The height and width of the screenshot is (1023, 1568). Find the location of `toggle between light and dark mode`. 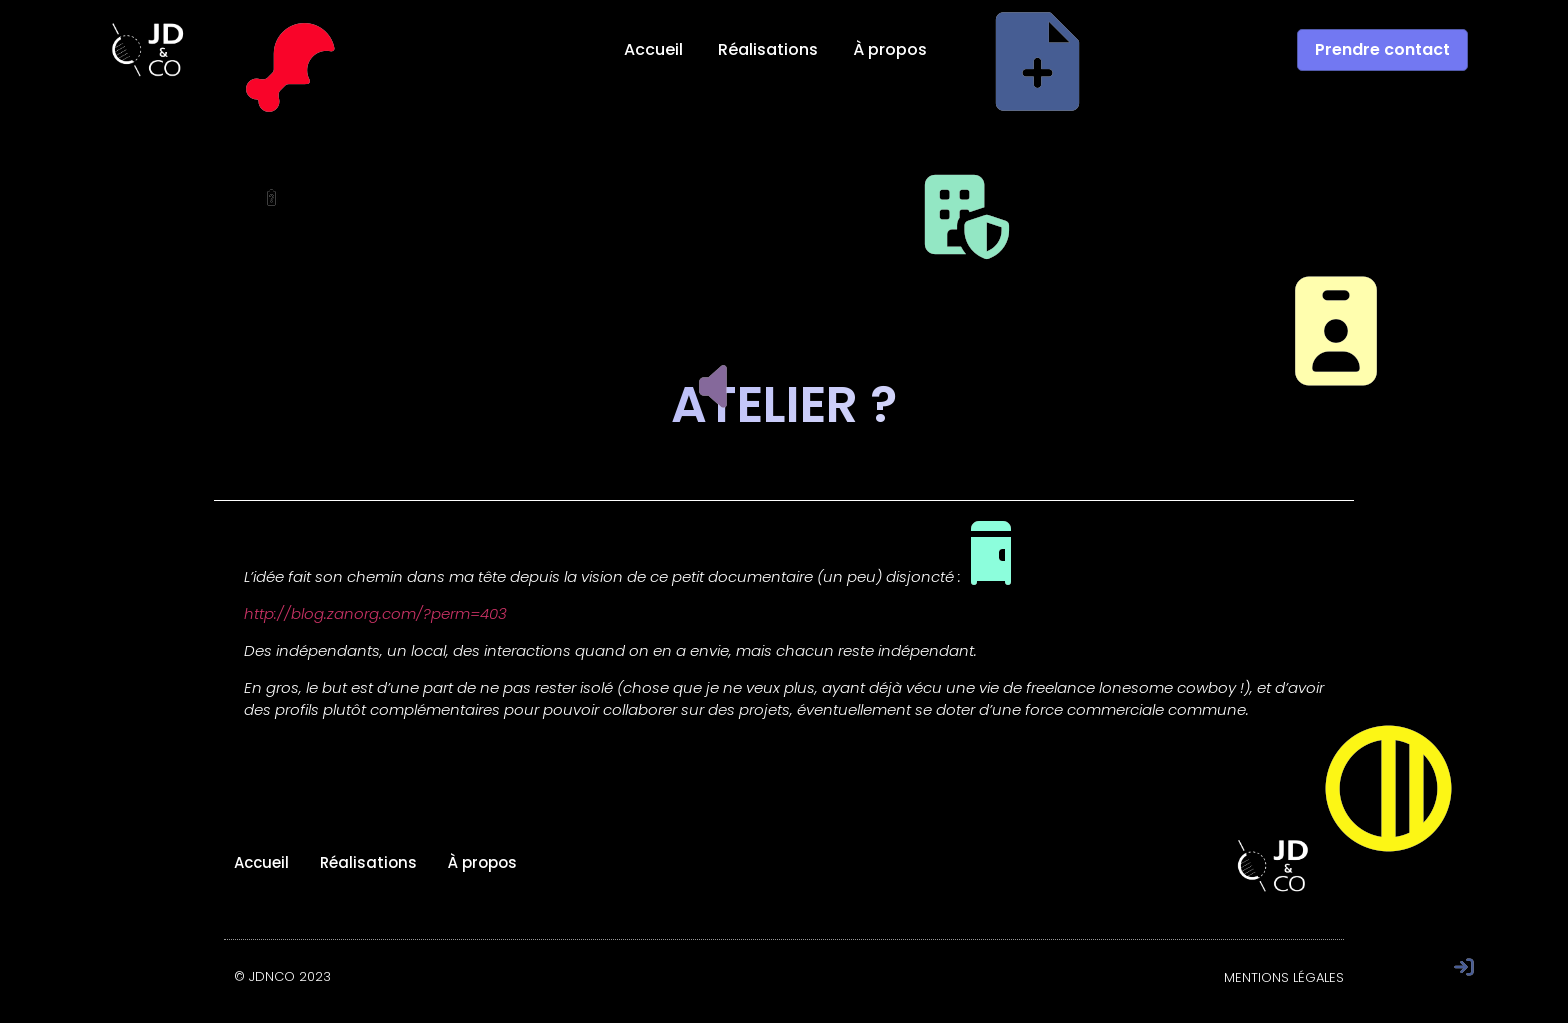

toggle between light and dark mode is located at coordinates (1388, 788).